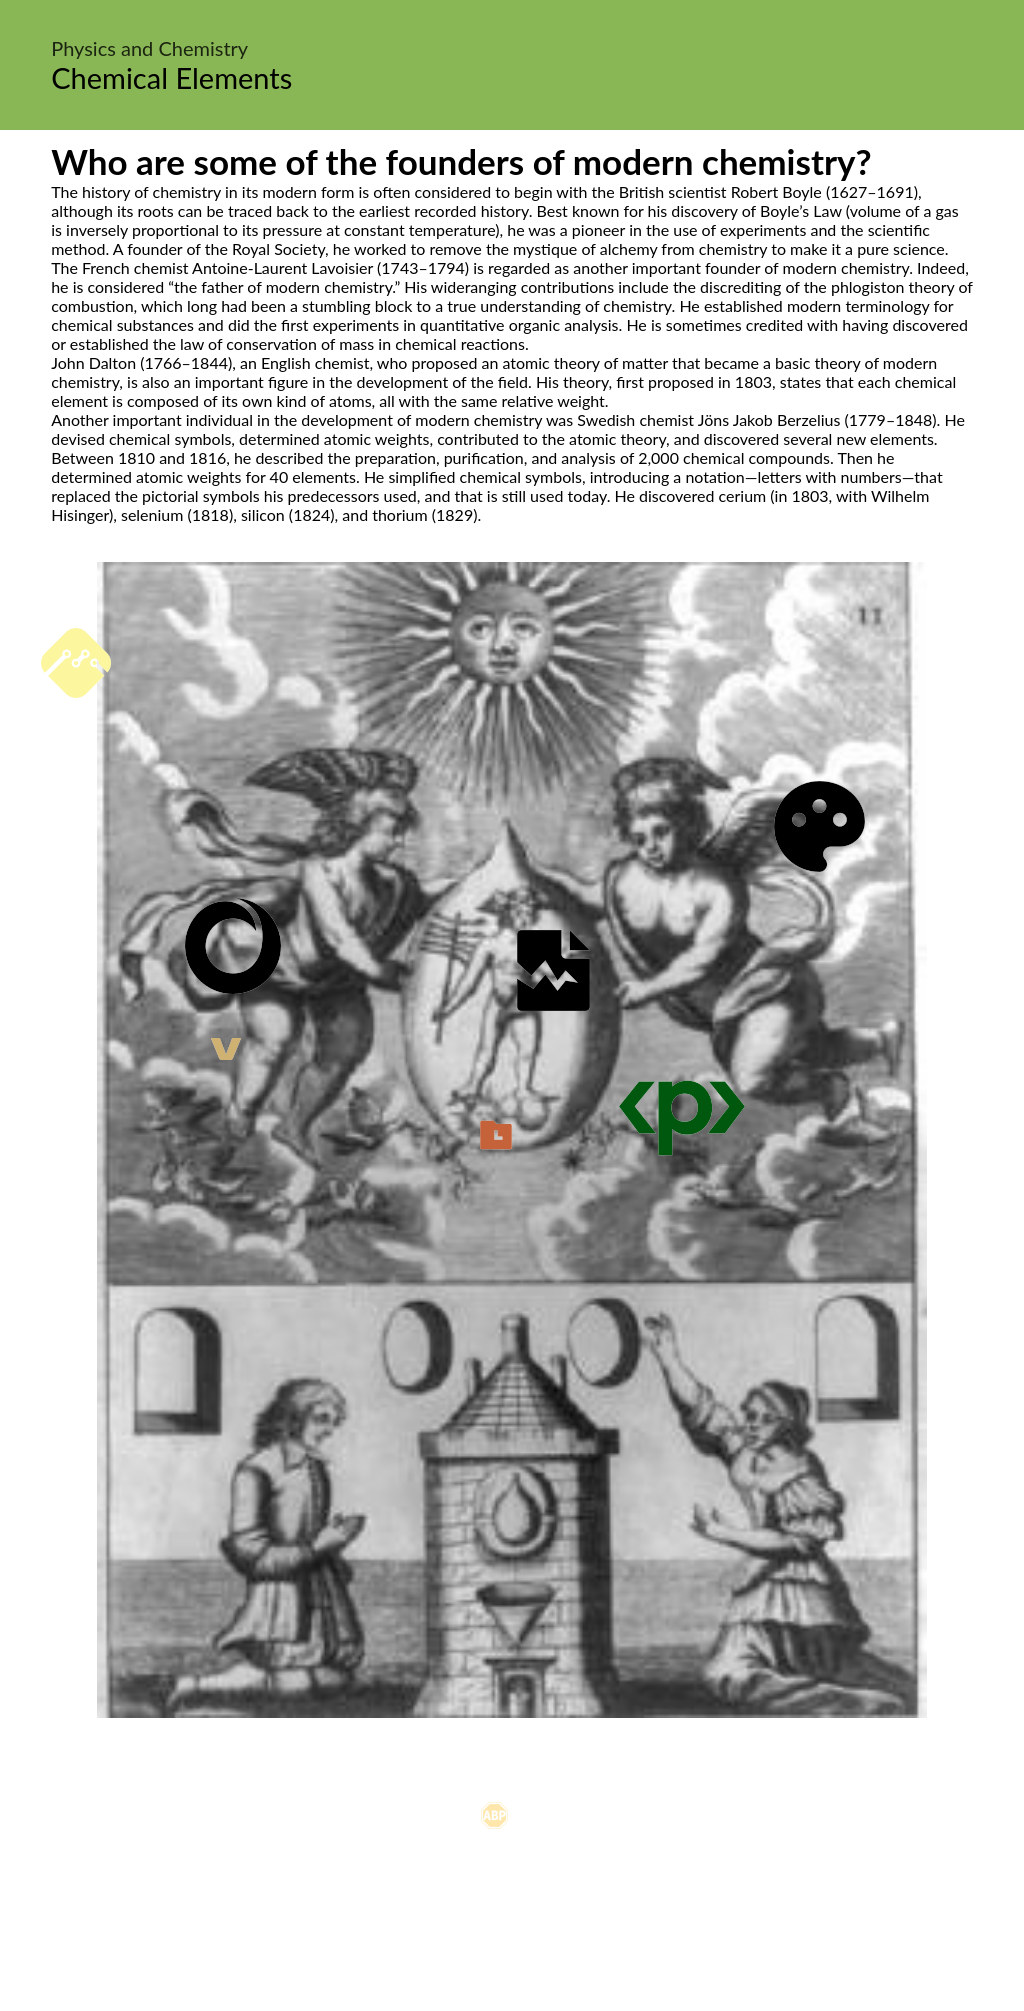 This screenshot has width=1024, height=2011. Describe the element at coordinates (494, 1815) in the screenshot. I see `adblock plus browser extension logo` at that location.